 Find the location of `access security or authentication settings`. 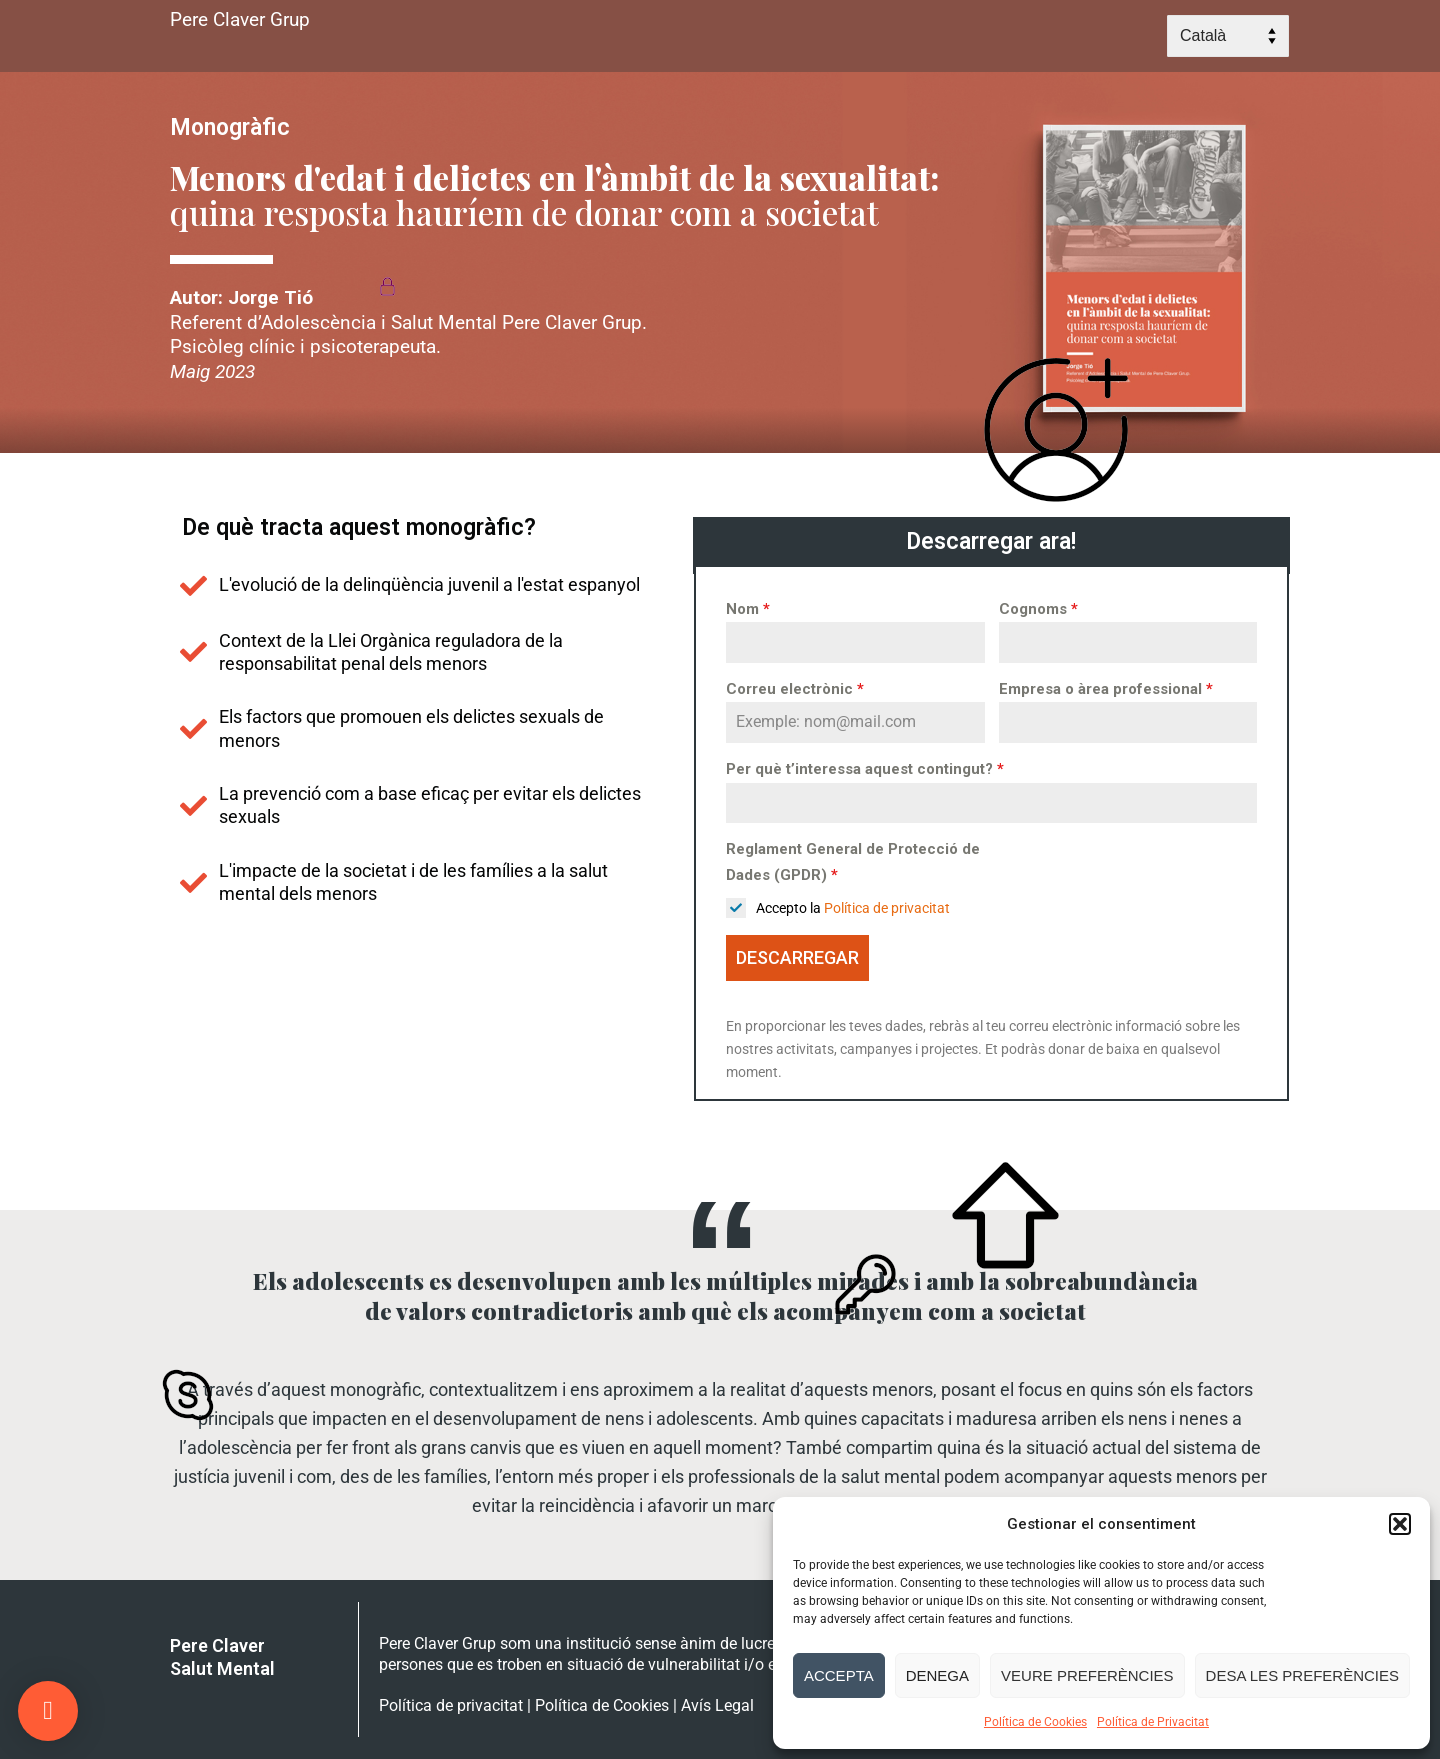

access security or authentication settings is located at coordinates (865, 1284).